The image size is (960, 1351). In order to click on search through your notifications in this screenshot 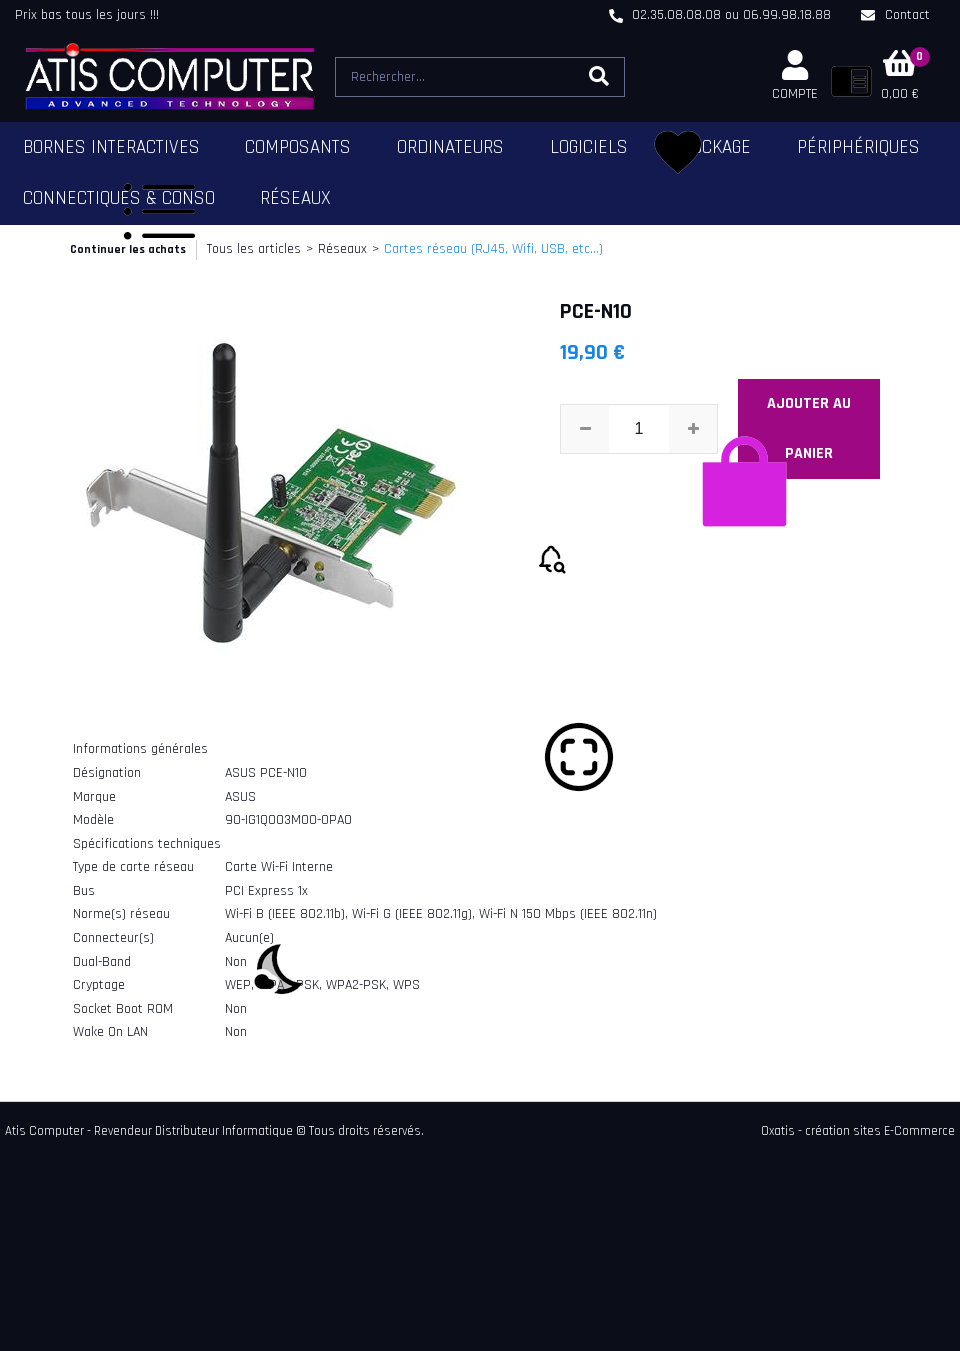, I will do `click(551, 559)`.